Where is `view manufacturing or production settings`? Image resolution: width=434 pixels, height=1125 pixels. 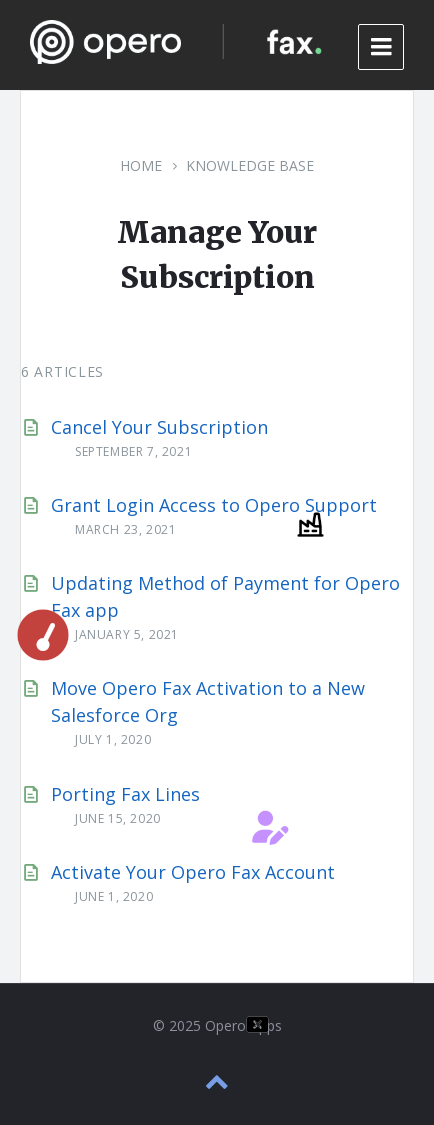
view manufacturing or production settings is located at coordinates (310, 525).